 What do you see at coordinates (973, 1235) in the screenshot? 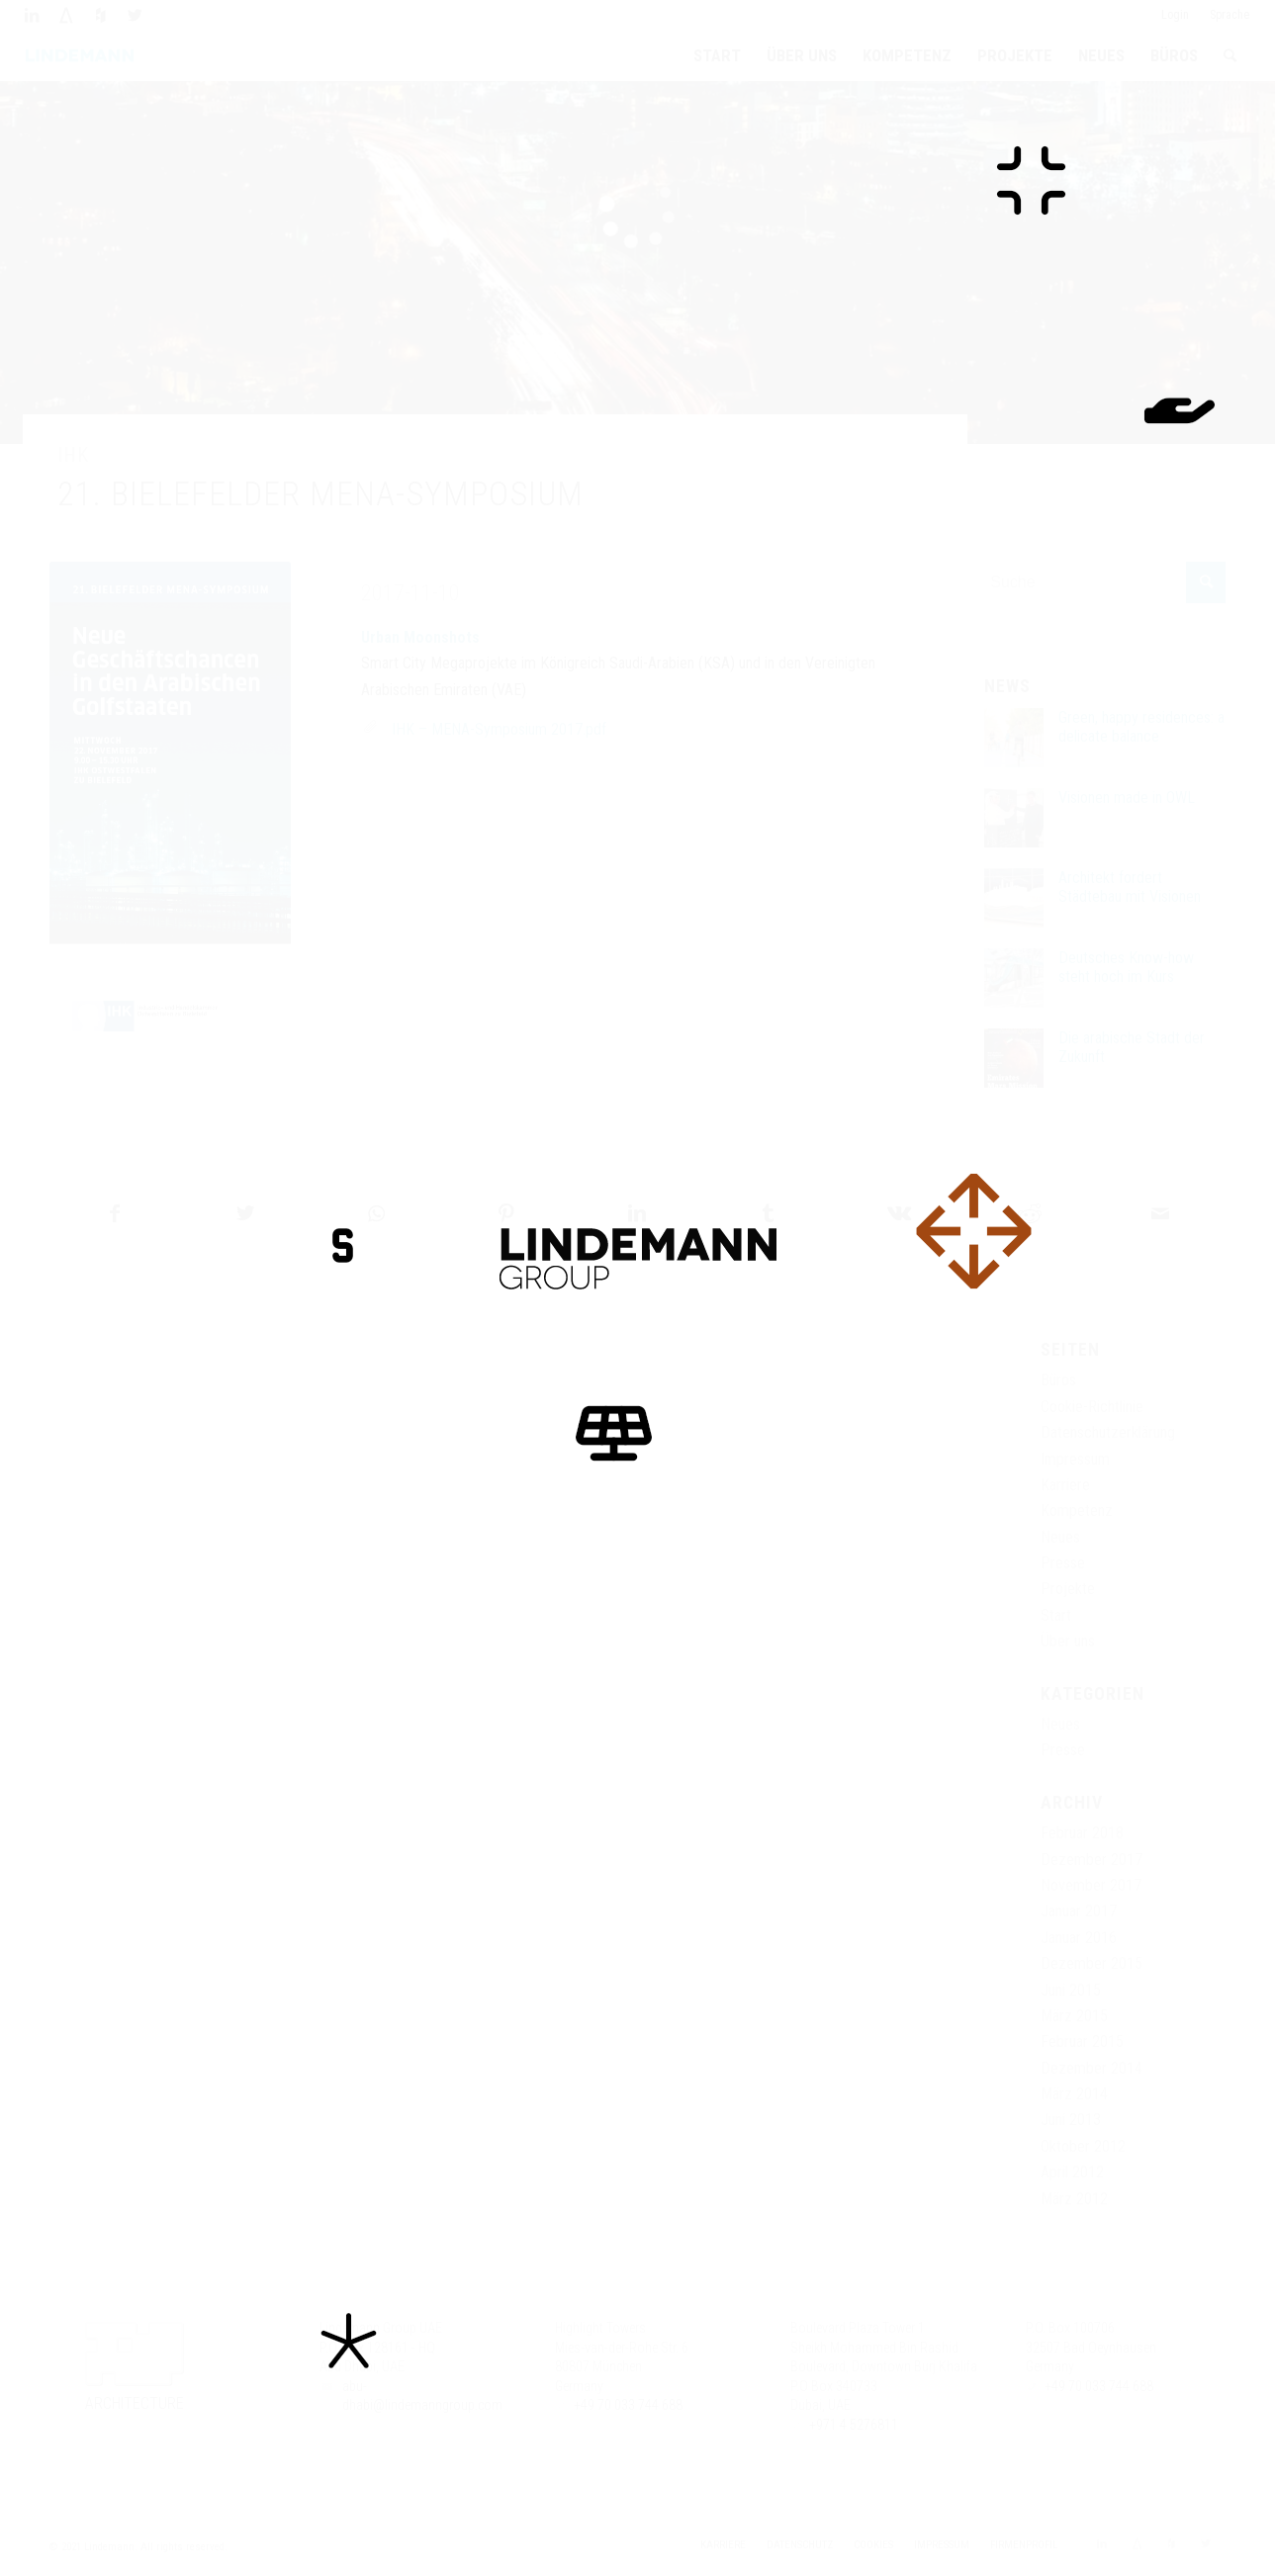
I see `move or reposition an element` at bounding box center [973, 1235].